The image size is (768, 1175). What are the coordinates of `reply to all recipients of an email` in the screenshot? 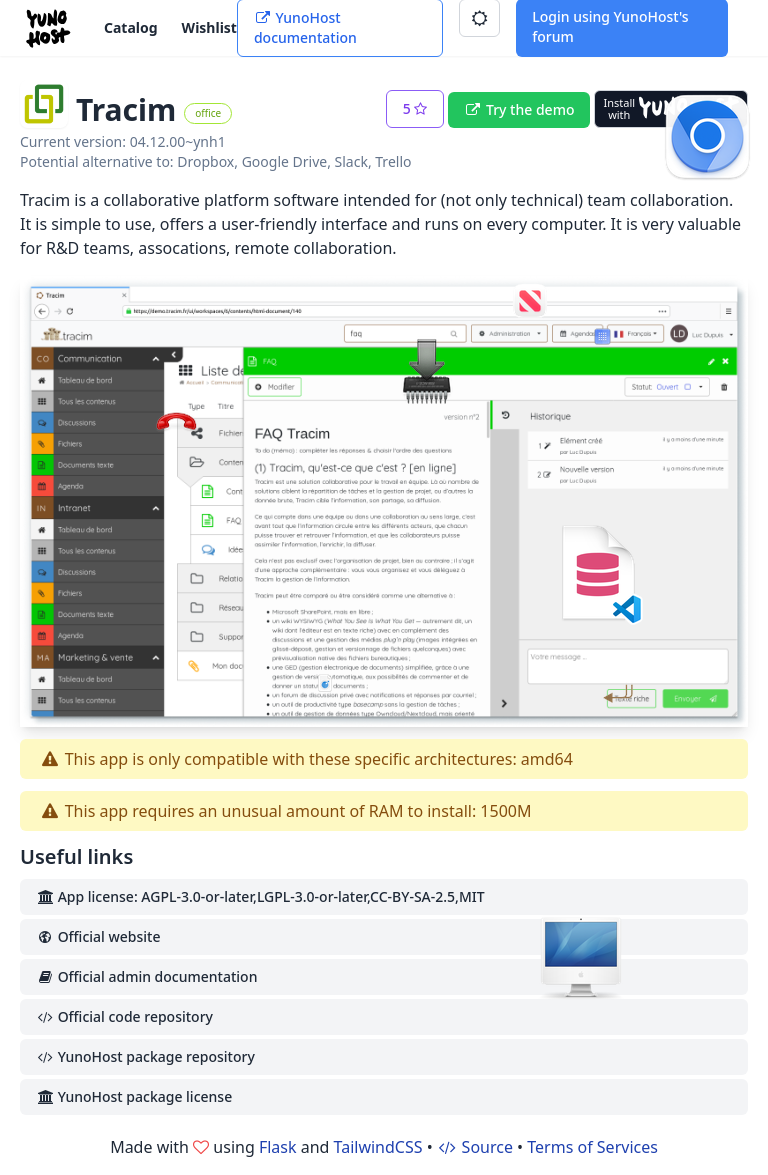 It's located at (617, 691).